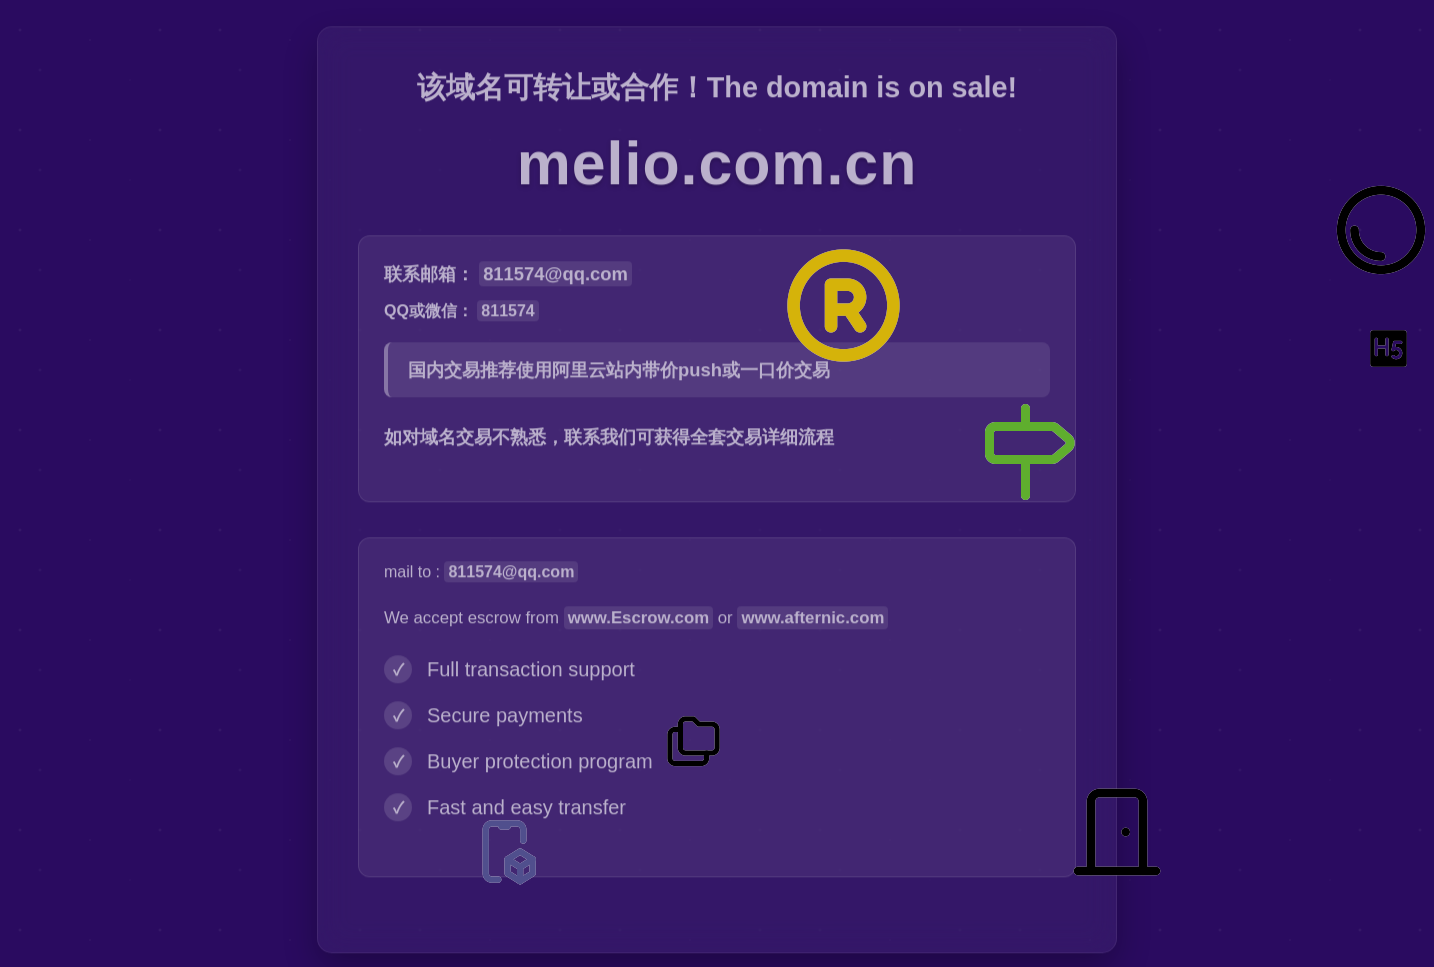 Image resolution: width=1434 pixels, height=967 pixels. I want to click on format text as heading level 5, so click(1388, 348).